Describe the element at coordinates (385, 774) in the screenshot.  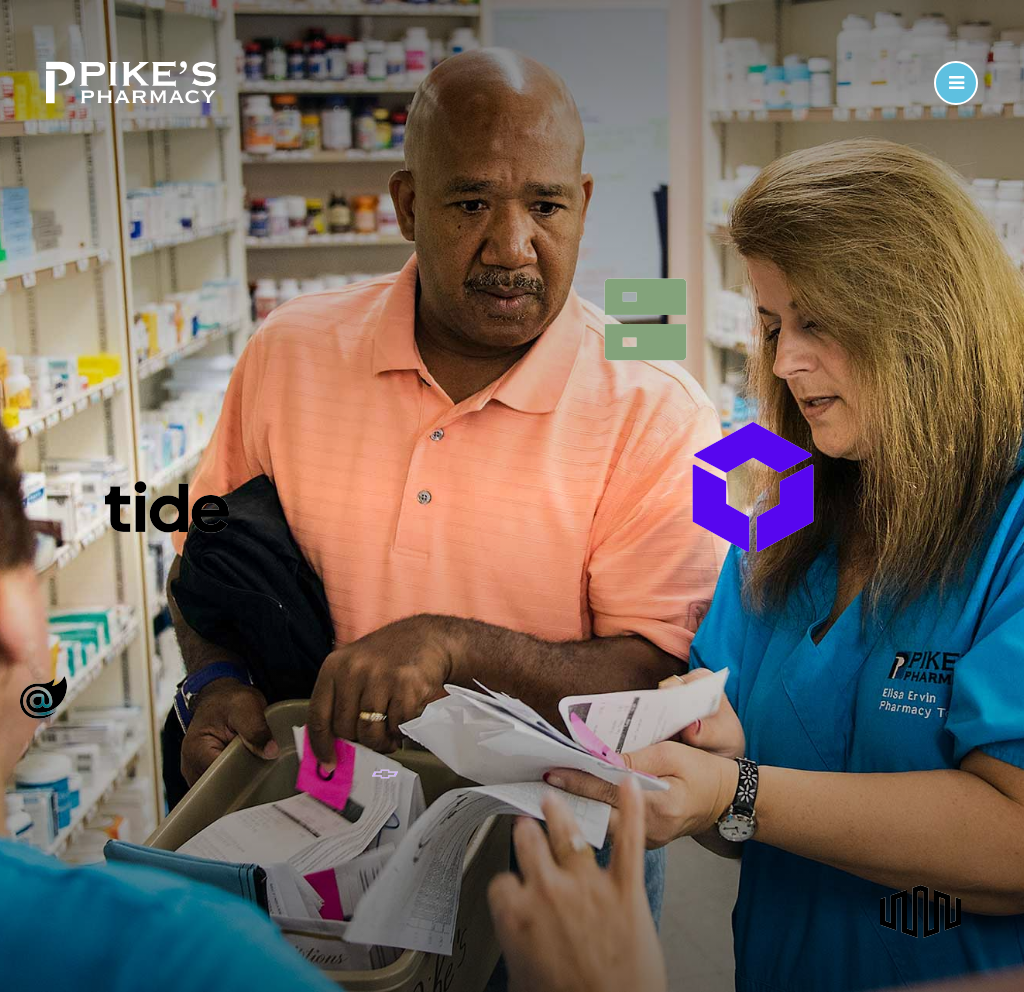
I see `chevrolet brand logo` at that location.